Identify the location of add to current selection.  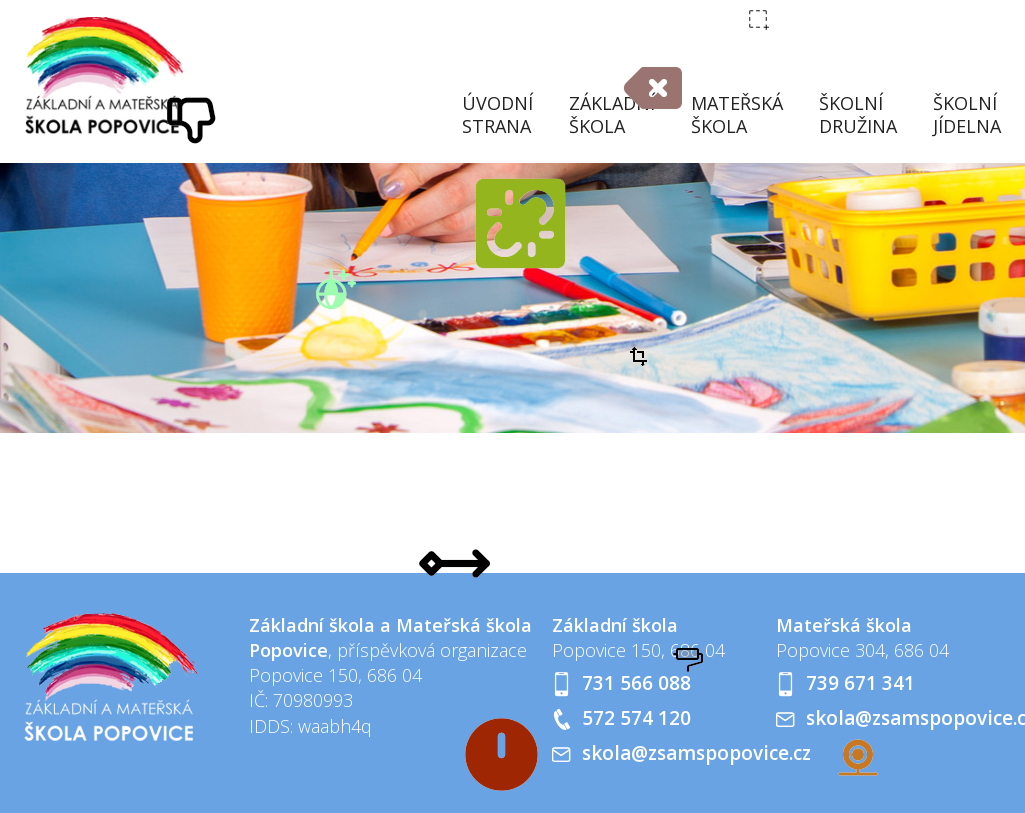
(758, 19).